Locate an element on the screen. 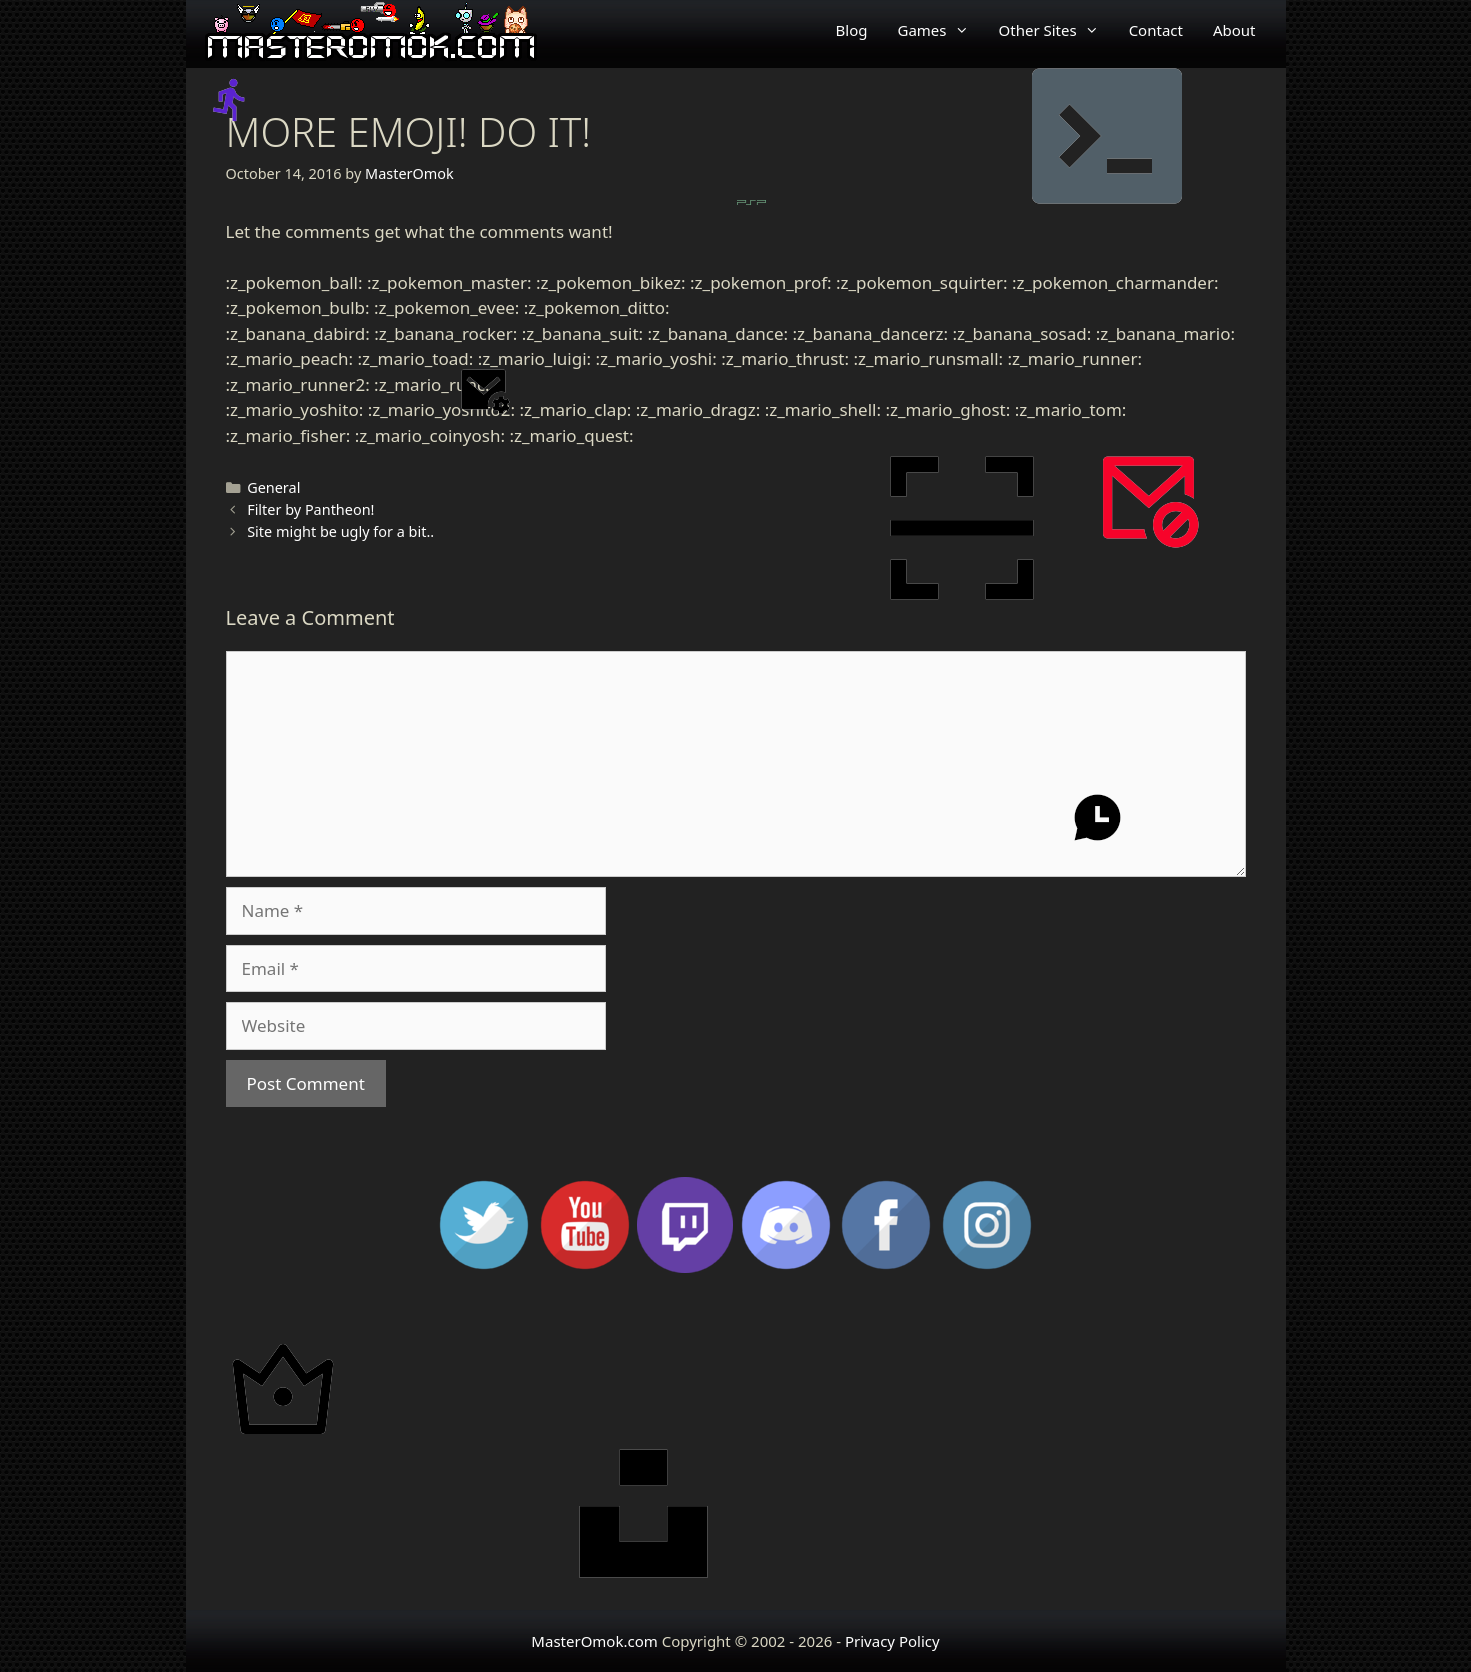 Image resolution: width=1471 pixels, height=1672 pixels. access email settings is located at coordinates (483, 389).